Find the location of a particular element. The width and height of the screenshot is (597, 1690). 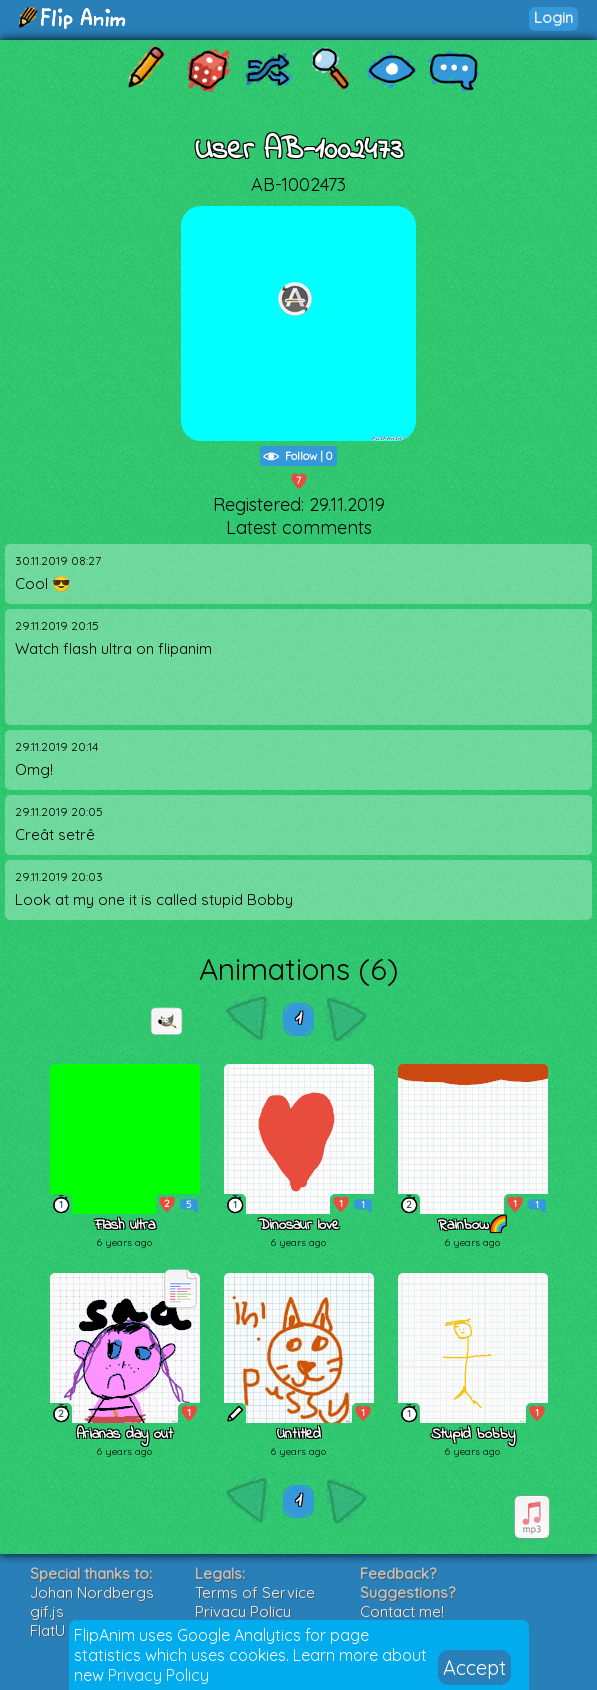

check for and install system software updates is located at coordinates (295, 299).